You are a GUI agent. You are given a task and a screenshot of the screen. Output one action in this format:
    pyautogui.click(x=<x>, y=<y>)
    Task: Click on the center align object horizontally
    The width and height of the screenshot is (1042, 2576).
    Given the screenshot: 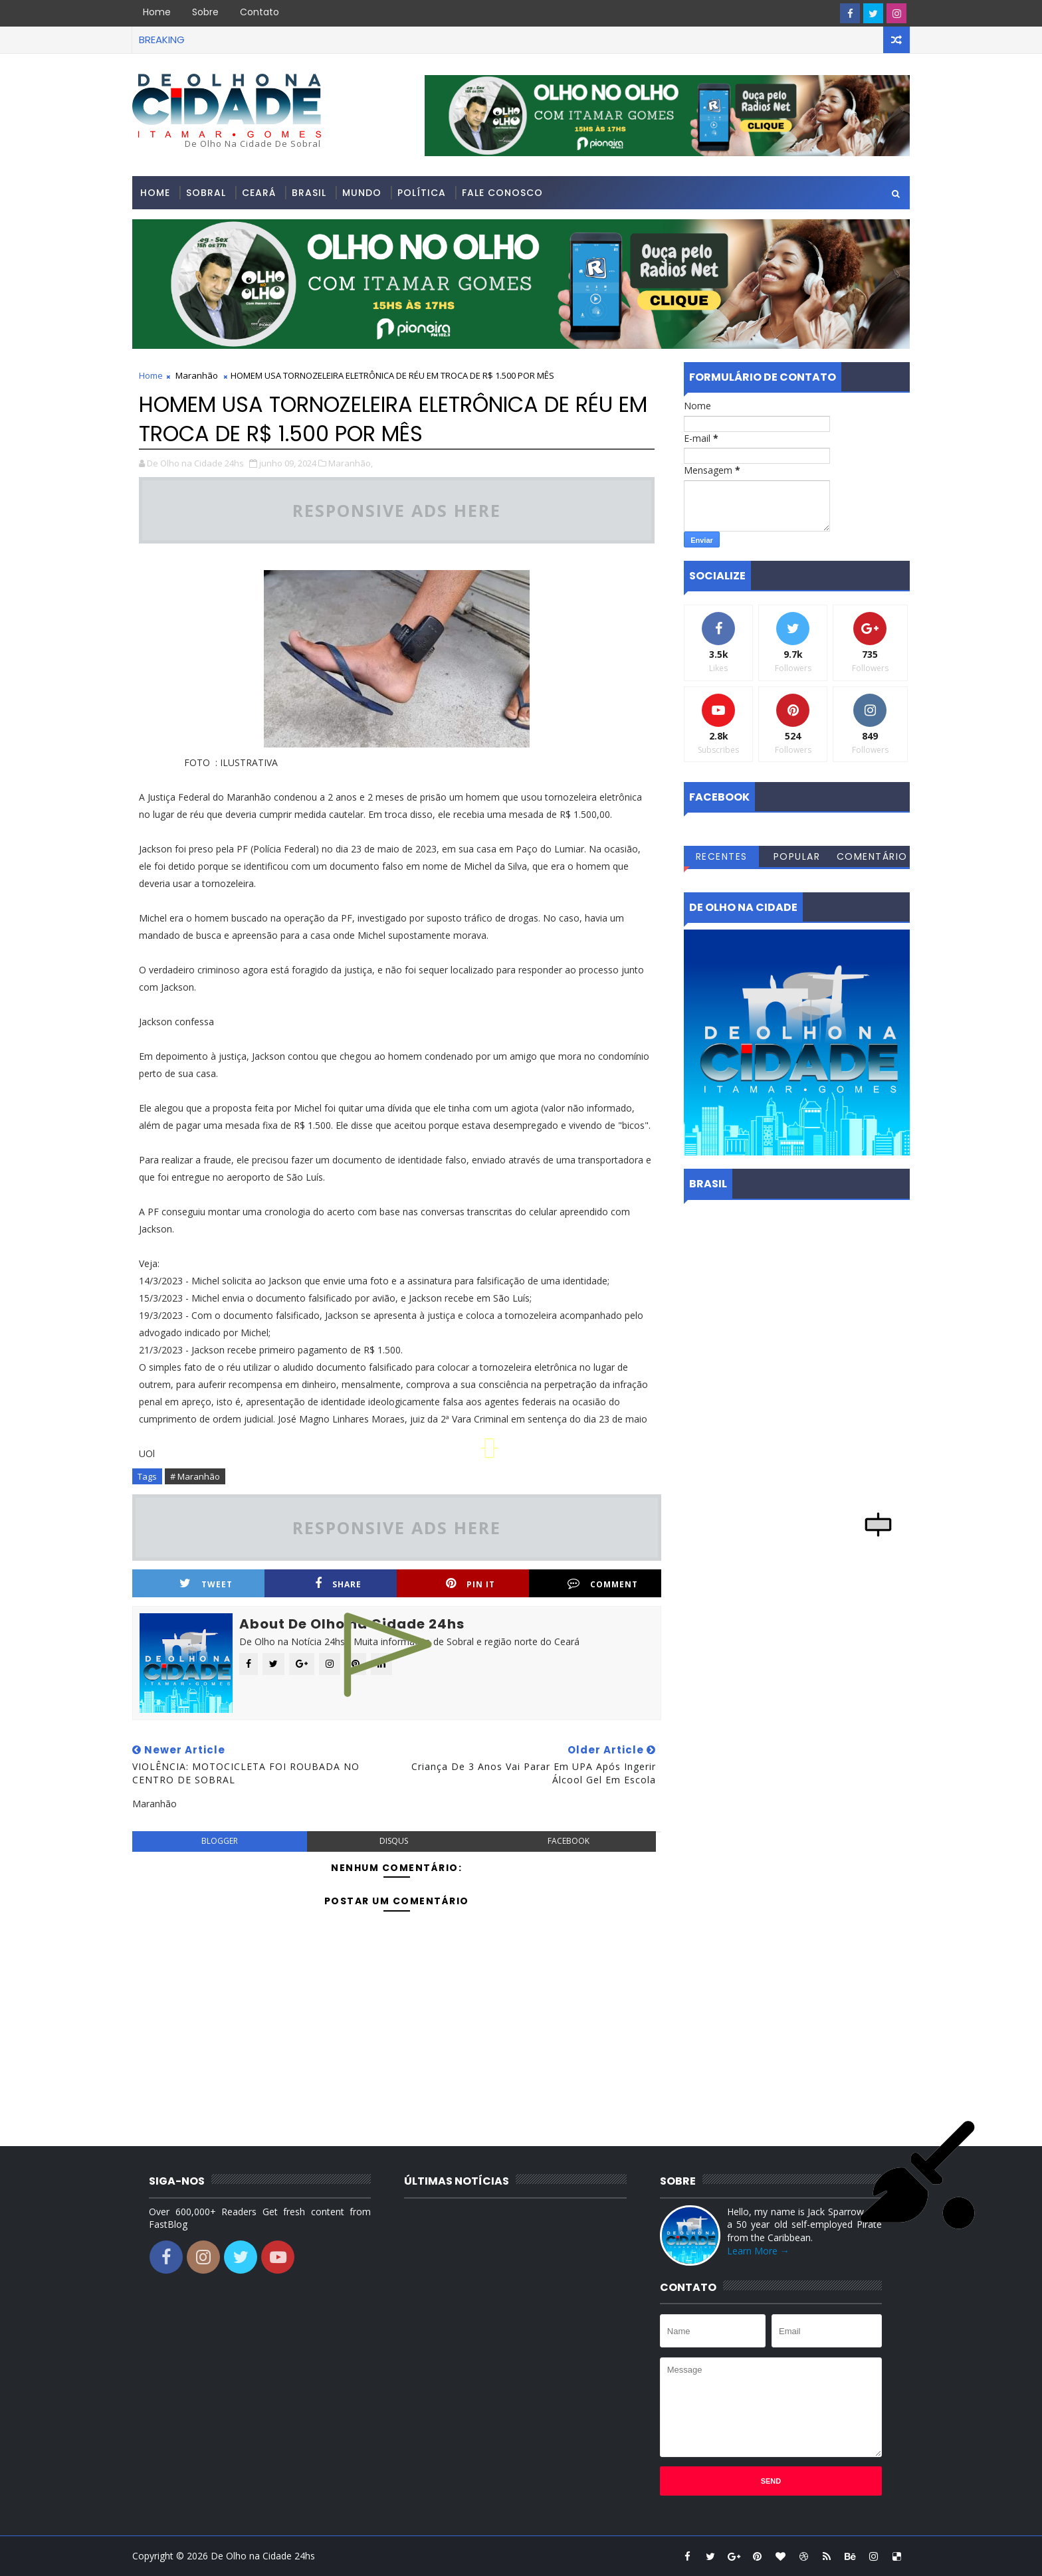 What is the action you would take?
    pyautogui.click(x=878, y=1524)
    